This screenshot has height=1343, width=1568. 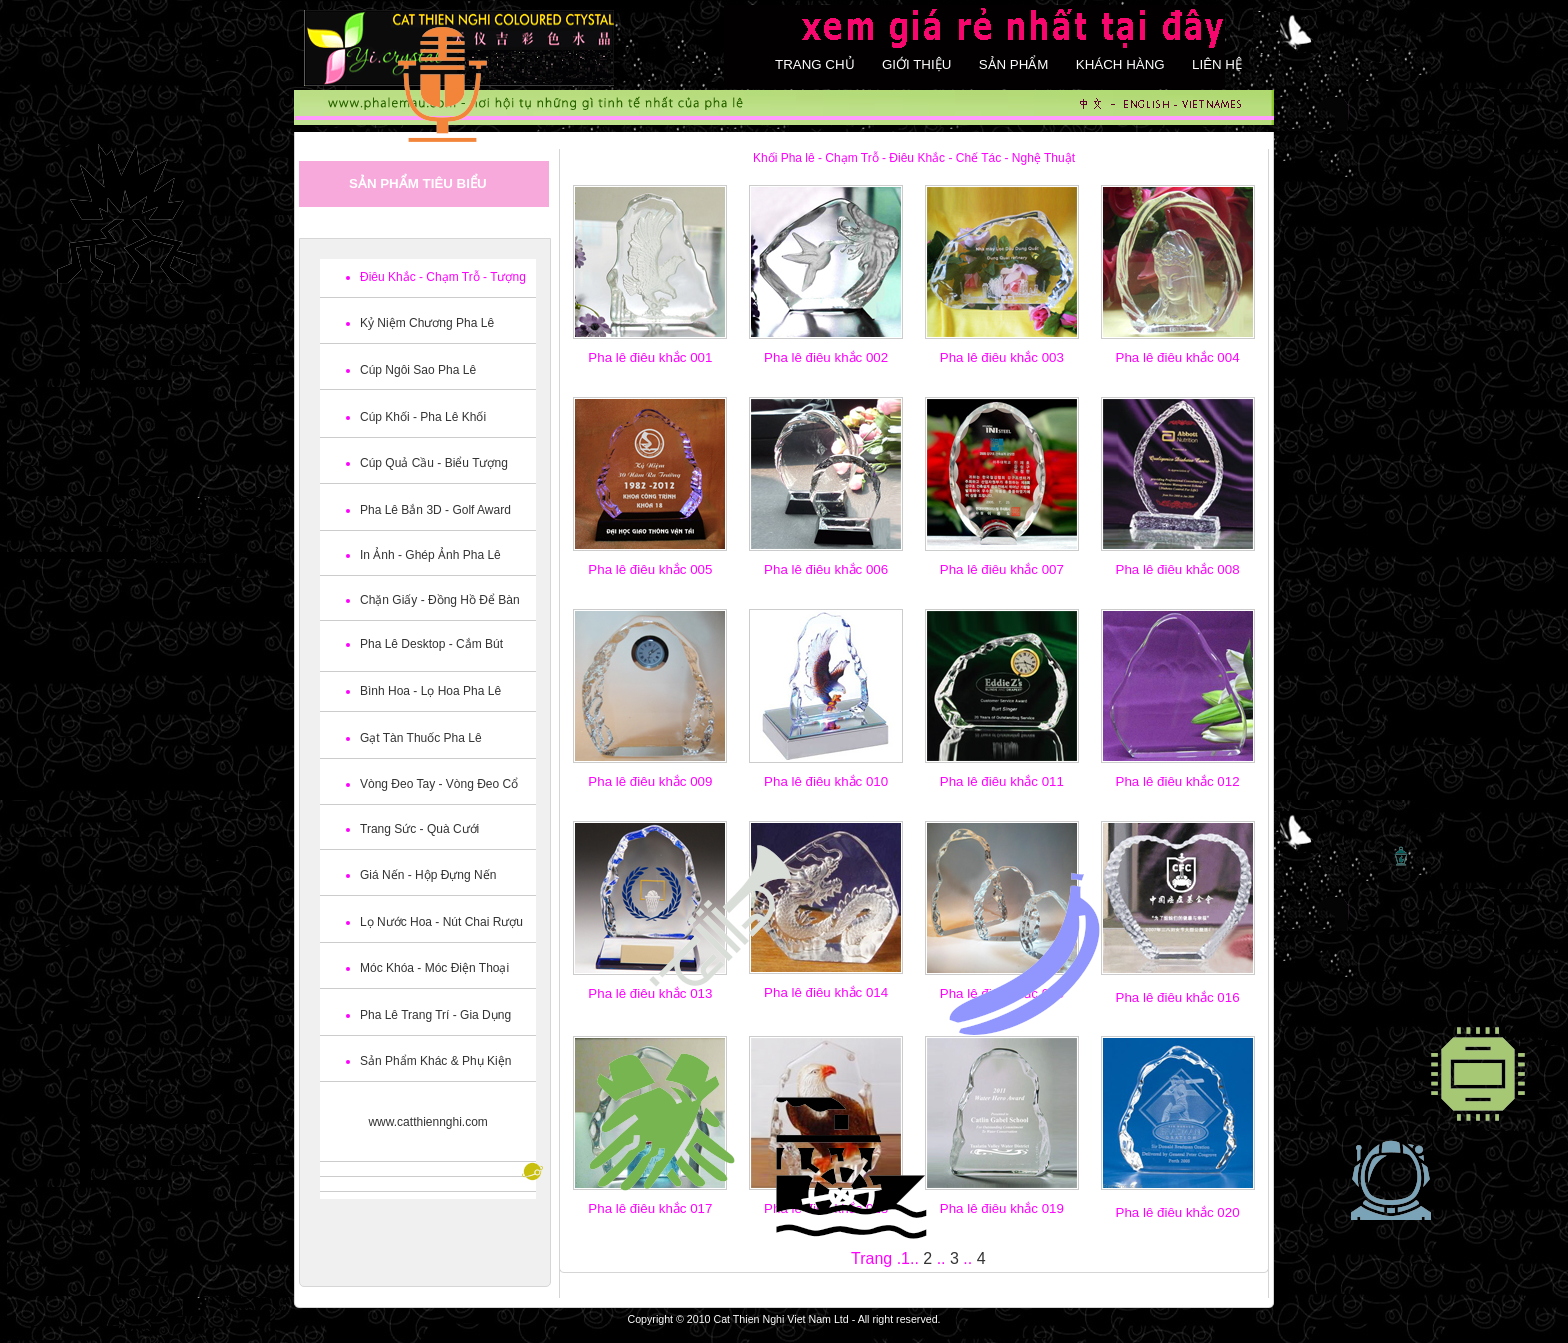 I want to click on access voice recording features, so click(x=442, y=84).